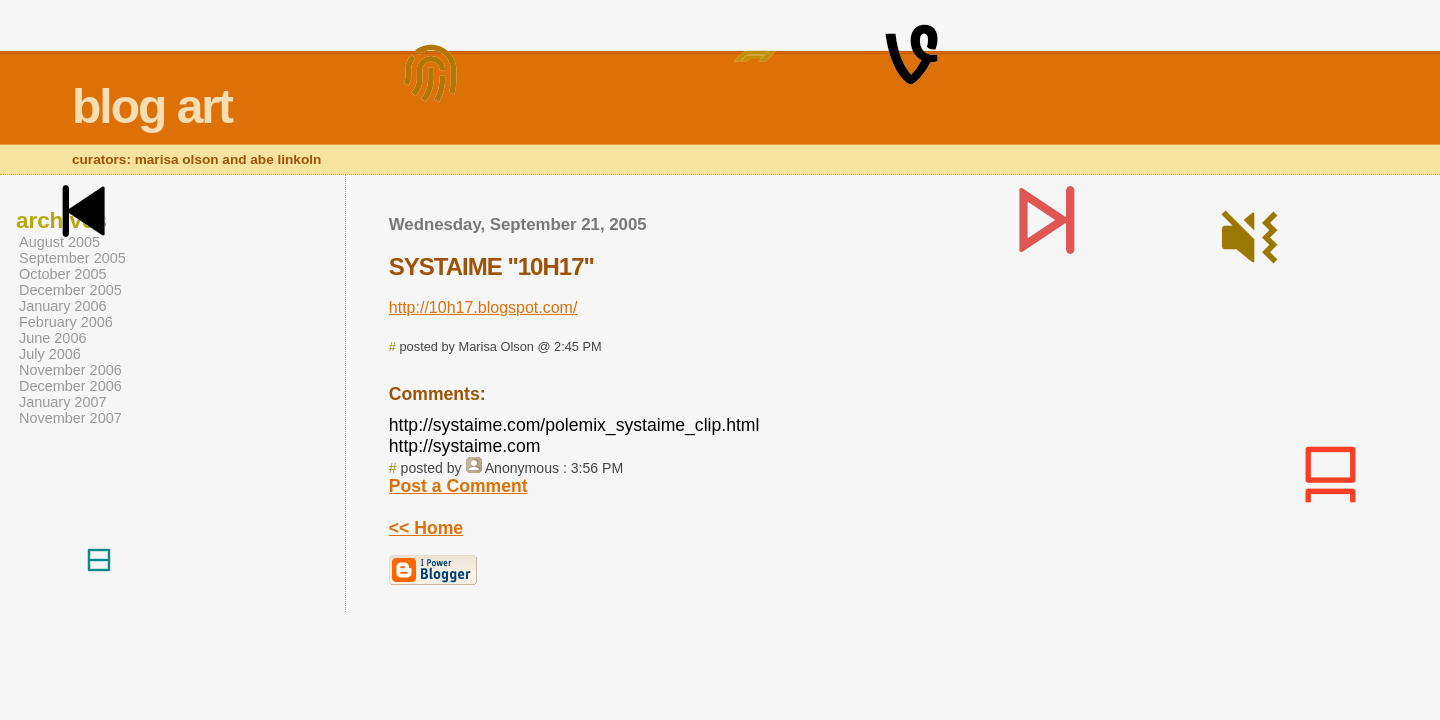 Image resolution: width=1440 pixels, height=720 pixels. Describe the element at coordinates (911, 54) in the screenshot. I see `vine app logo` at that location.